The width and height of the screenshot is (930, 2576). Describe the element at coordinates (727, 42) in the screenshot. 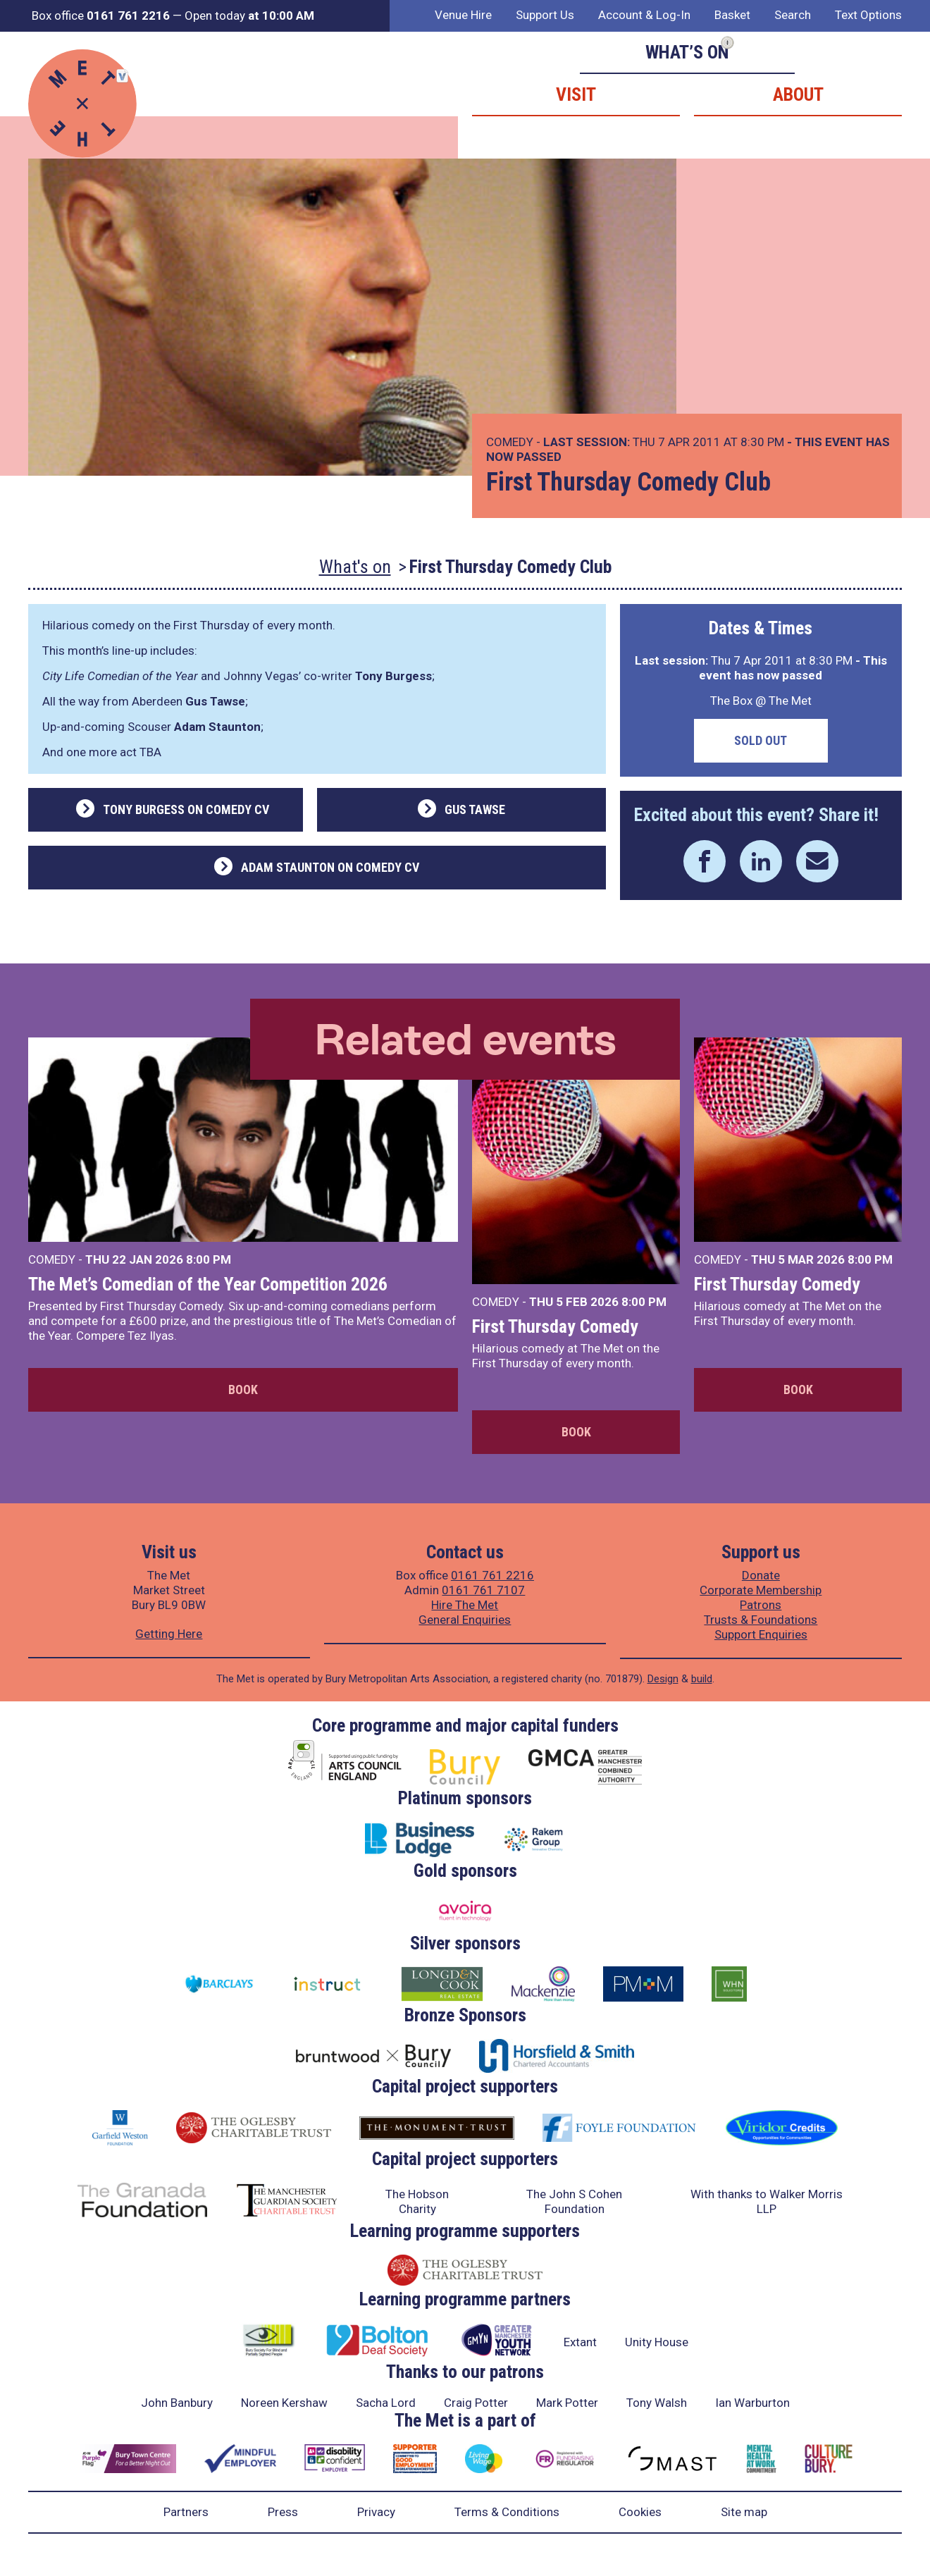

I see `open the passwords app` at that location.